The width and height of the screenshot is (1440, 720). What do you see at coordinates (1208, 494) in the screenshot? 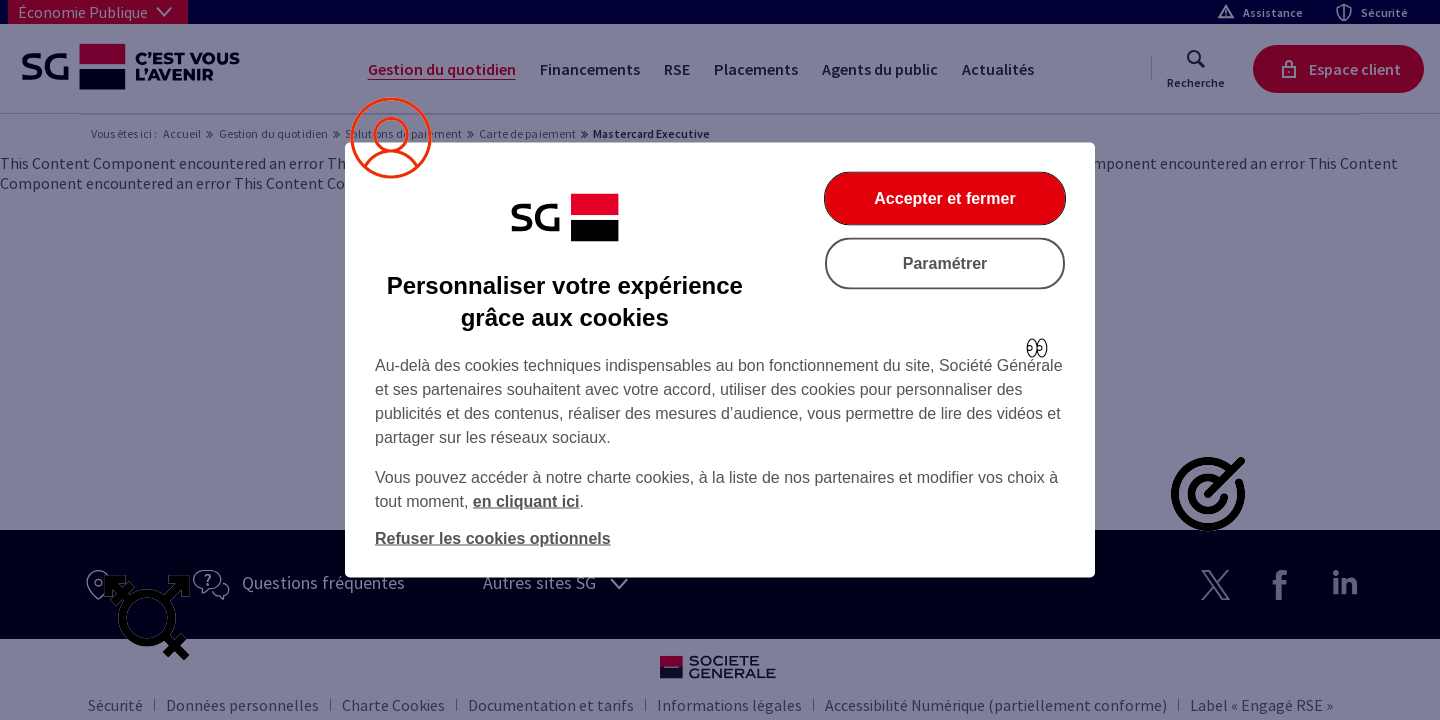
I see `set a goal or target` at bounding box center [1208, 494].